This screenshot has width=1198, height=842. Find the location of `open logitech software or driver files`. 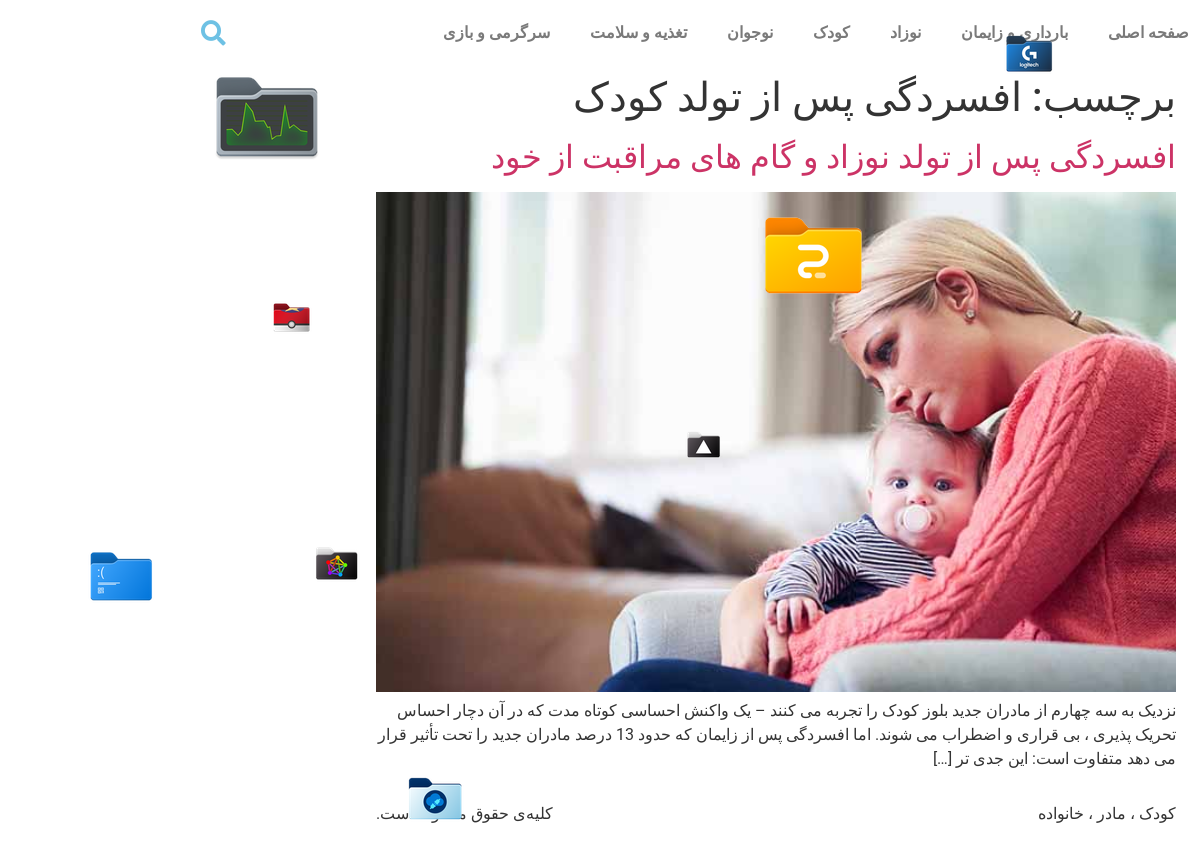

open logitech software or driver files is located at coordinates (1029, 55).